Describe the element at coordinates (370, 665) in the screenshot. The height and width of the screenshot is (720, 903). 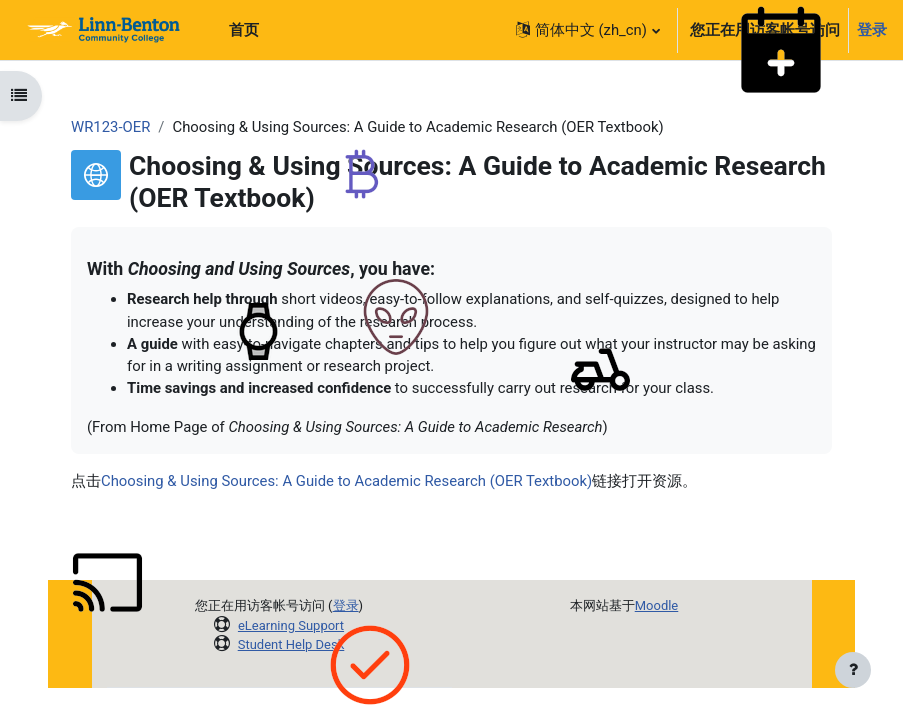
I see `indicates a closed or resolved issue` at that location.